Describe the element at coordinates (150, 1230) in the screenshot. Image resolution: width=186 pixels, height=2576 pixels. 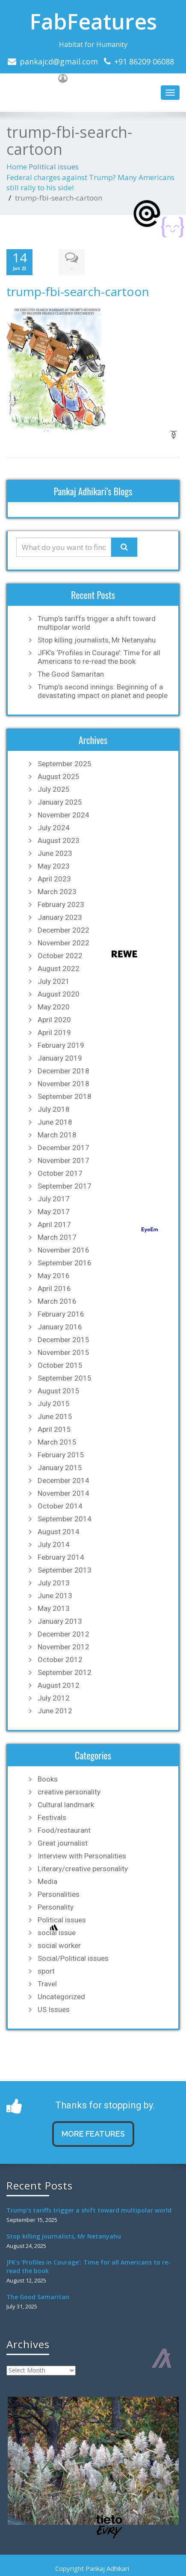
I see `open the EyeEm photography app` at that location.